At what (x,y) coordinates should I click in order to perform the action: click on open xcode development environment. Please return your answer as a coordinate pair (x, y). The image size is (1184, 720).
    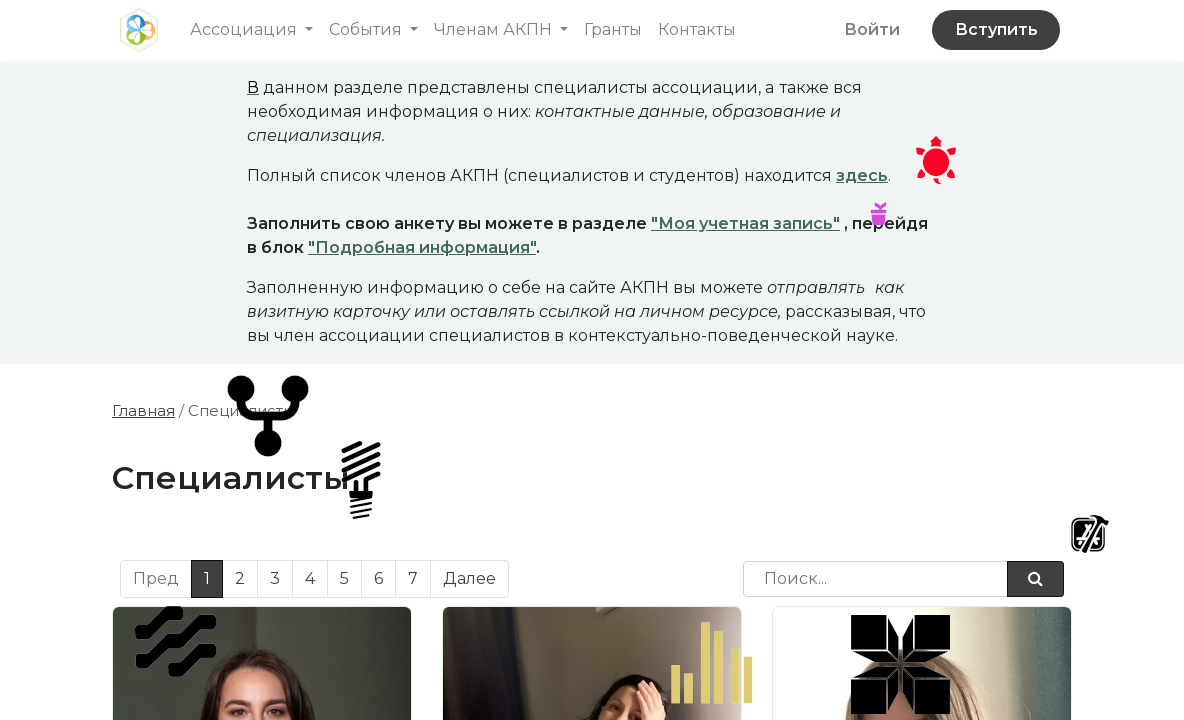
    Looking at the image, I should click on (1090, 534).